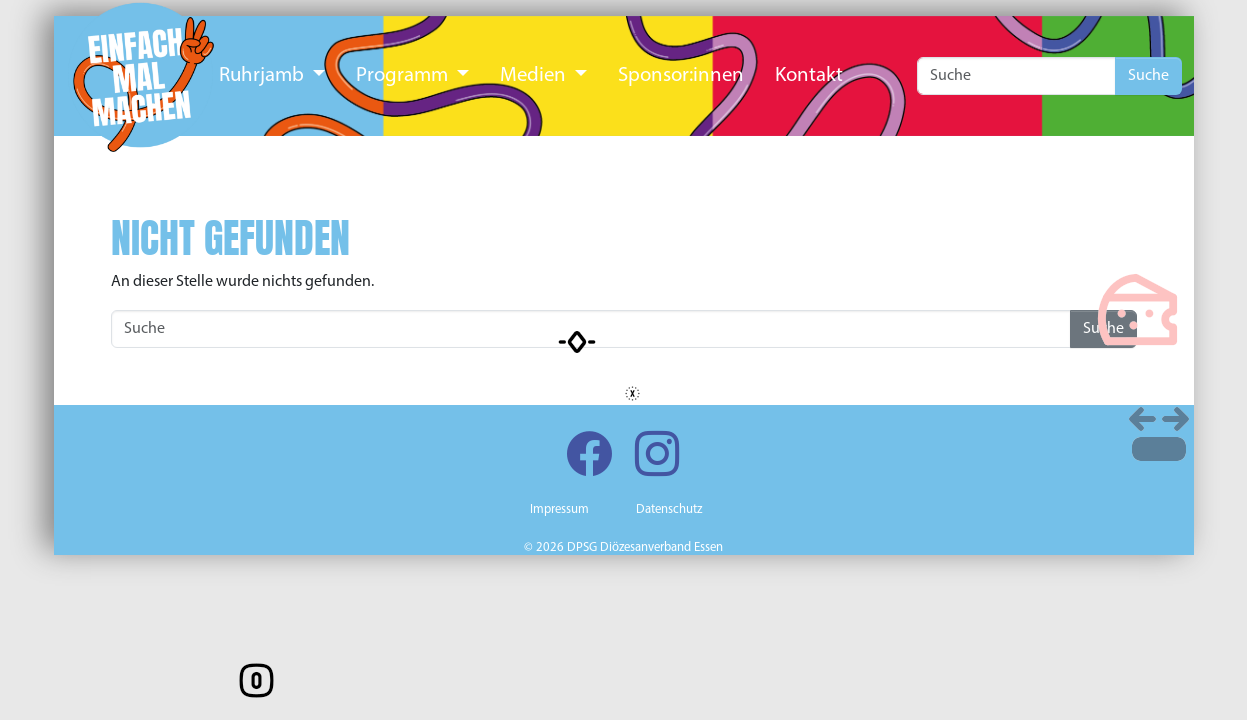  What do you see at coordinates (632, 393) in the screenshot?
I see `pending or processing cancellation` at bounding box center [632, 393].